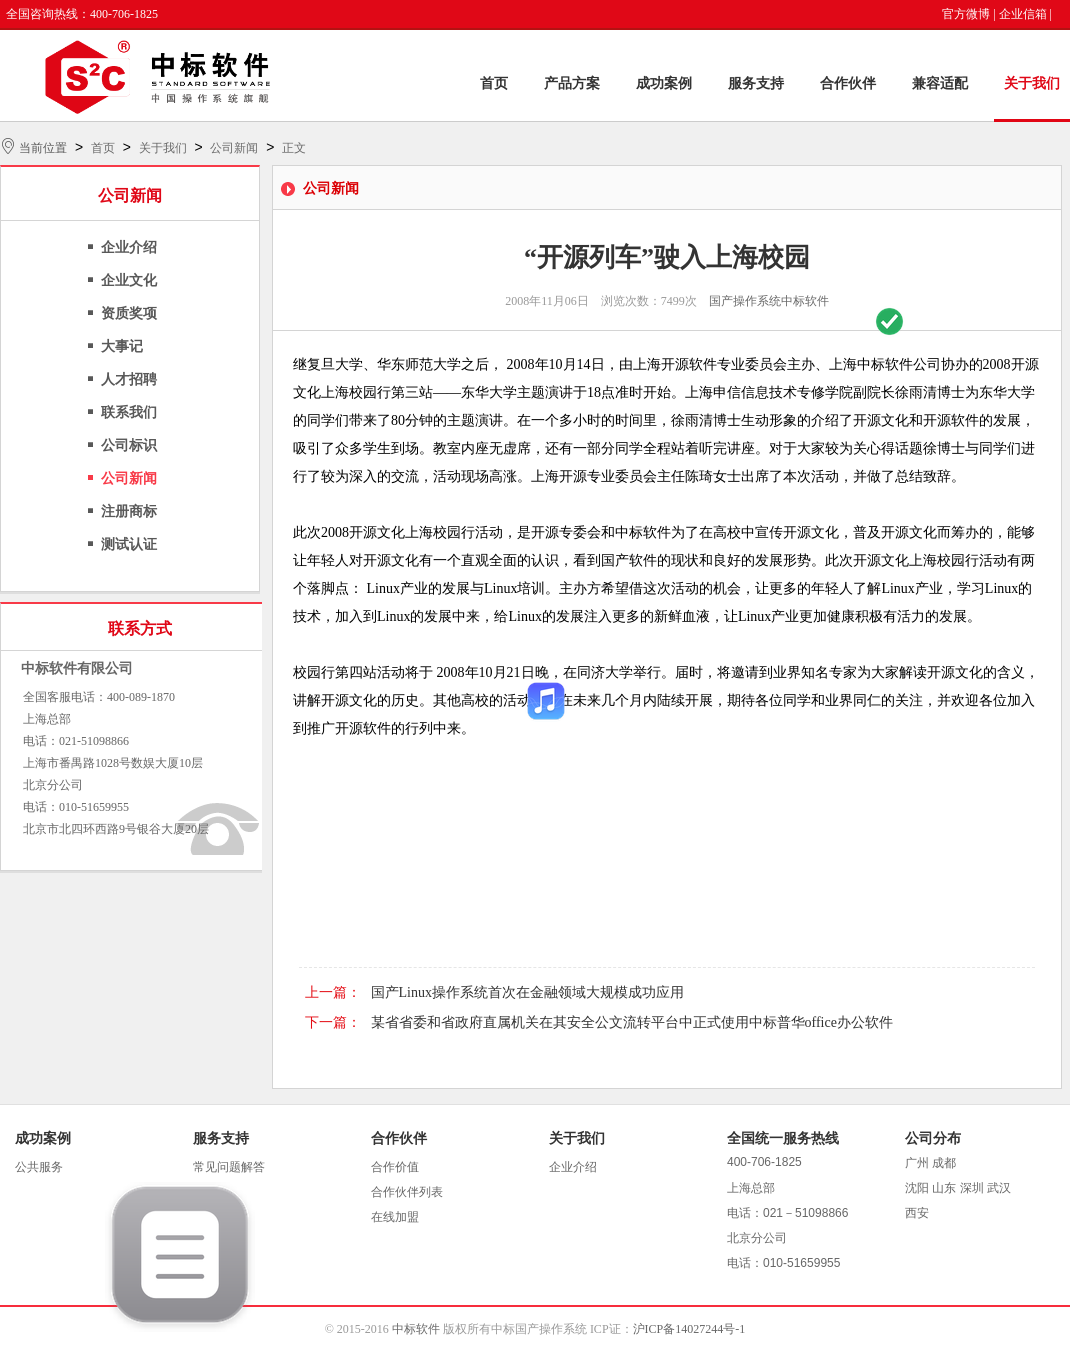 The height and width of the screenshot is (1362, 1070). What do you see at coordinates (546, 701) in the screenshot?
I see `open audacity audio editor` at bounding box center [546, 701].